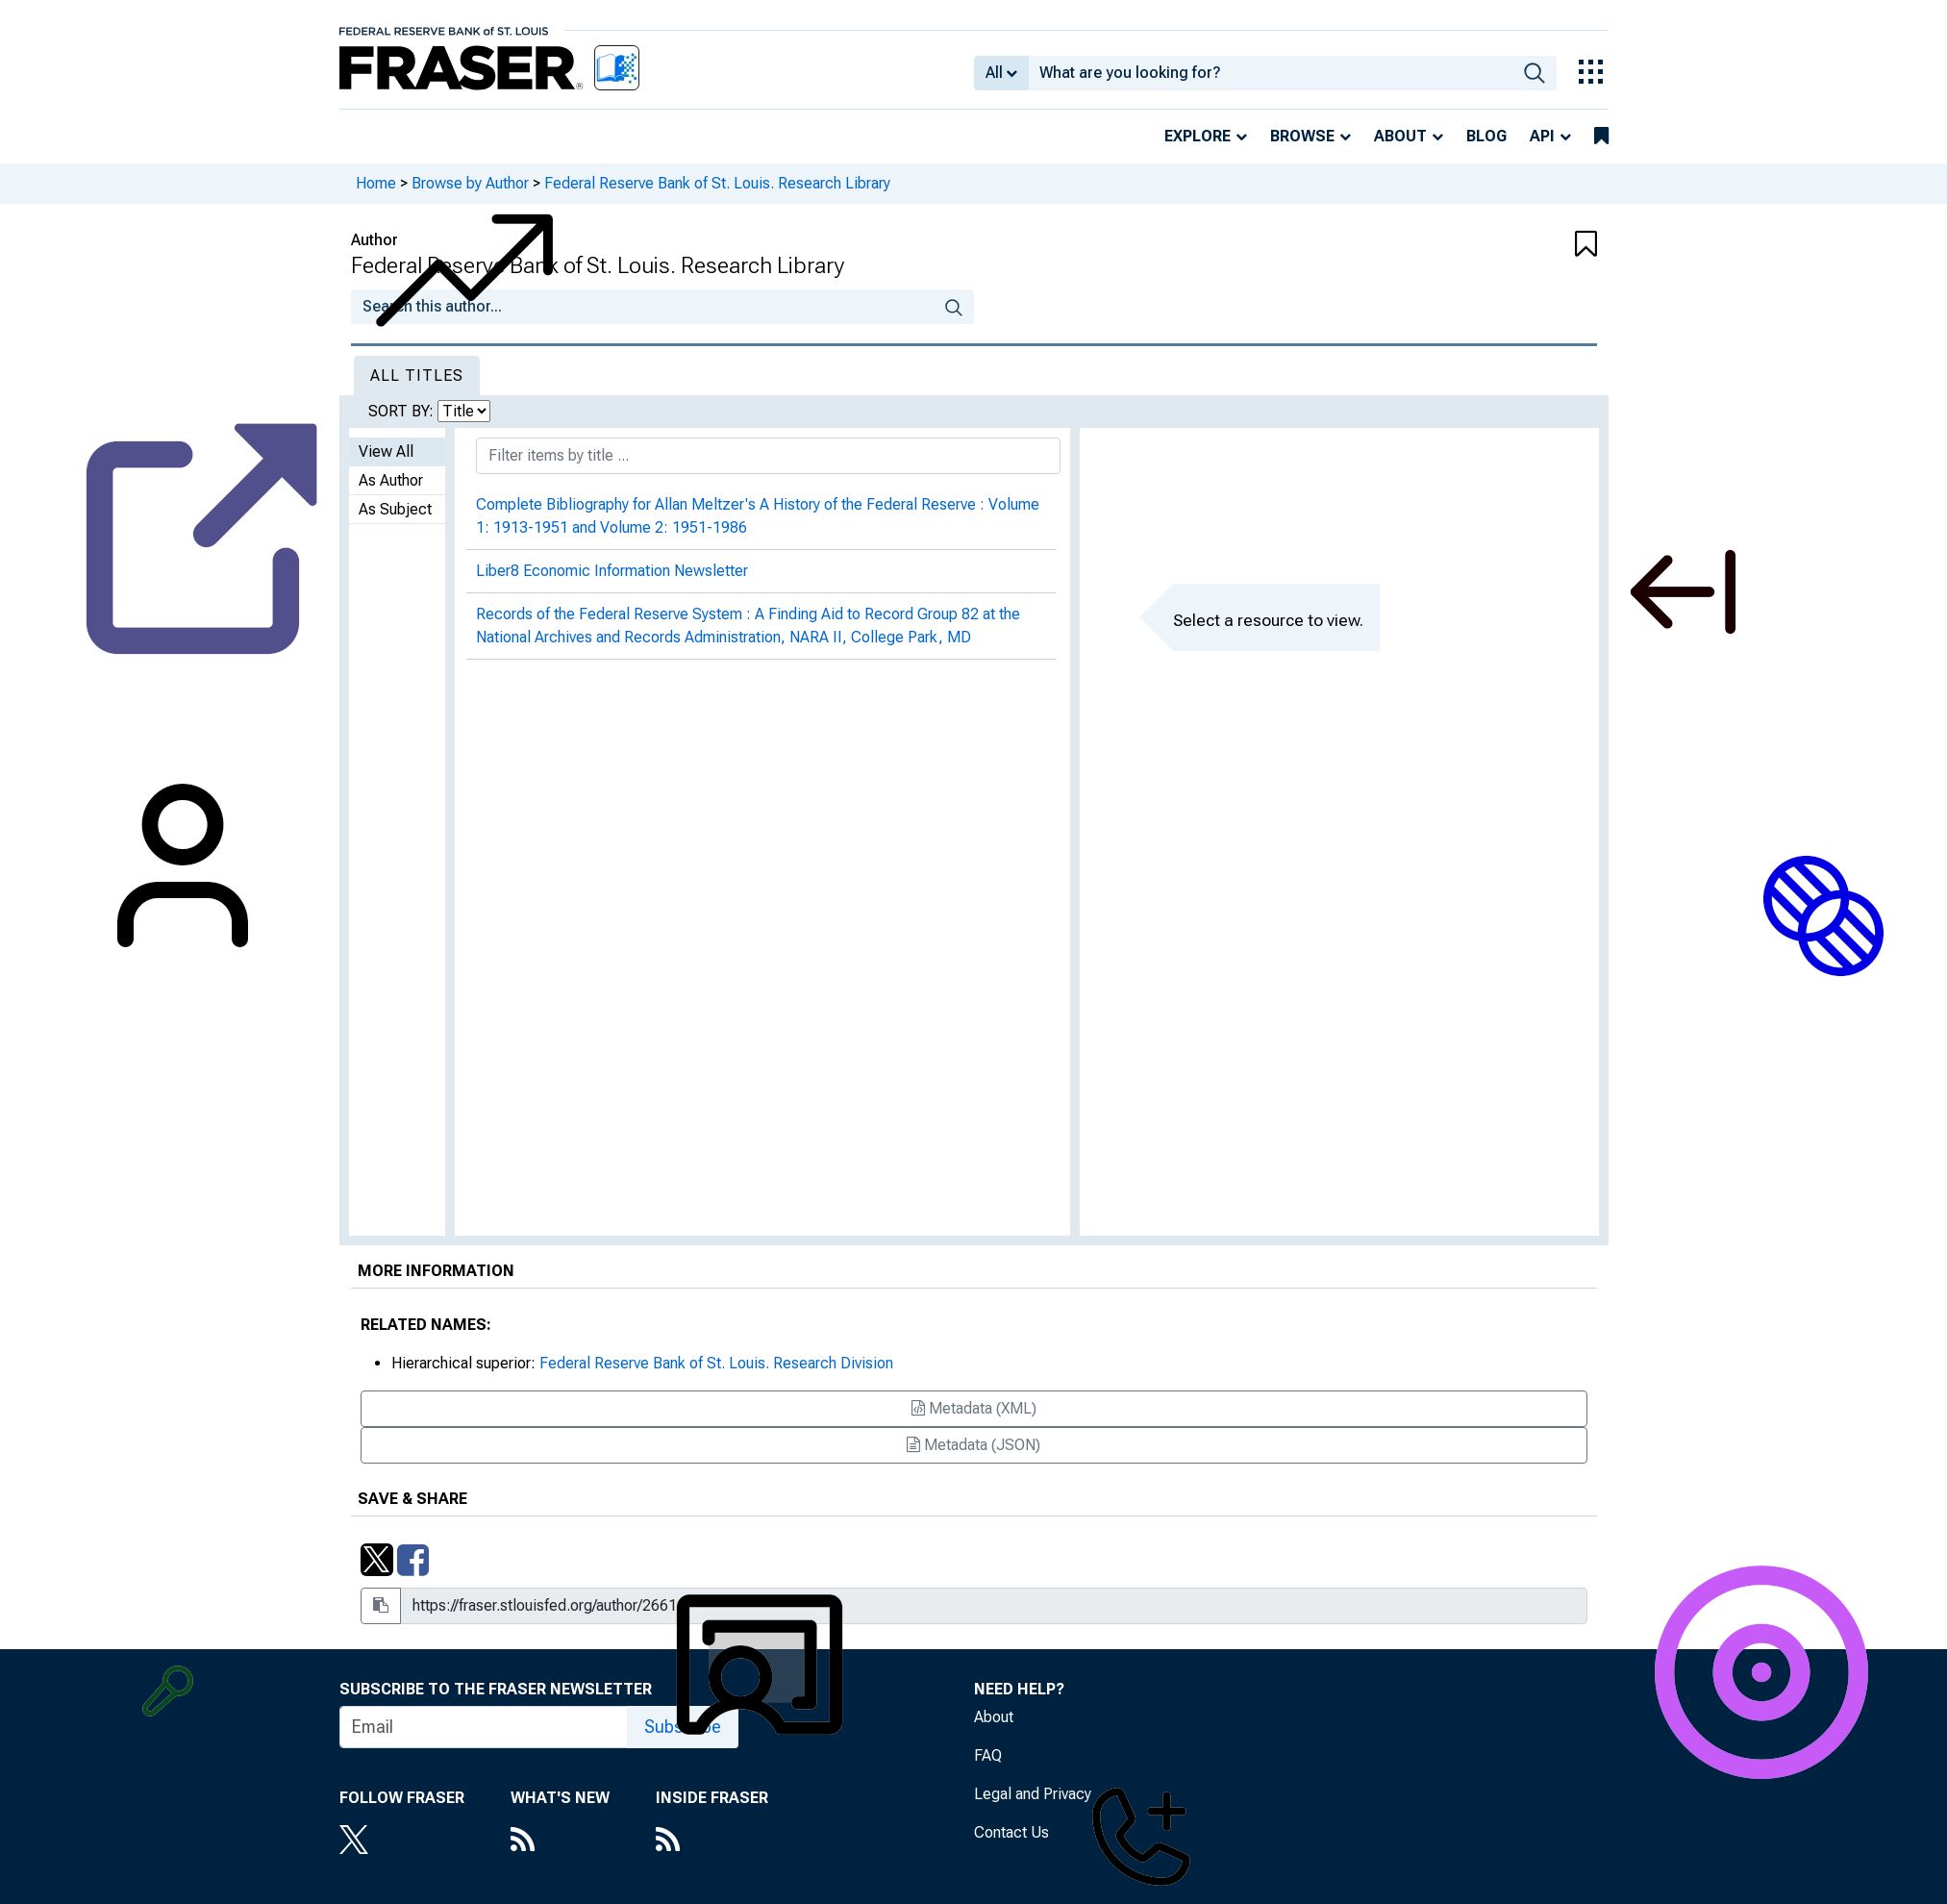 The width and height of the screenshot is (1947, 1904). What do you see at coordinates (192, 547) in the screenshot?
I see `open link in a new tab or window` at bounding box center [192, 547].